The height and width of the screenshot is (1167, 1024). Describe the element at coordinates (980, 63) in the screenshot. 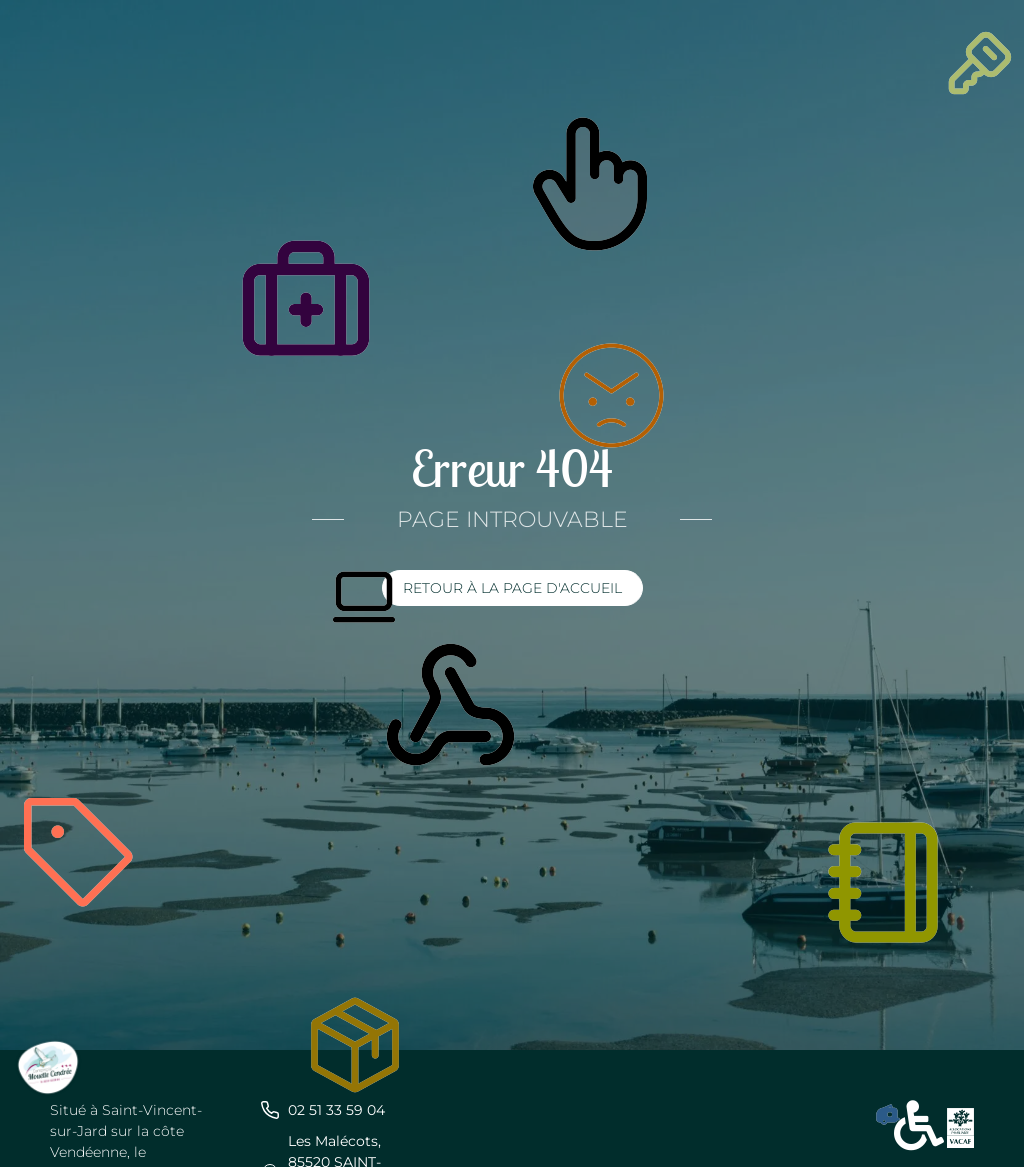

I see `access security or authentication settings` at that location.